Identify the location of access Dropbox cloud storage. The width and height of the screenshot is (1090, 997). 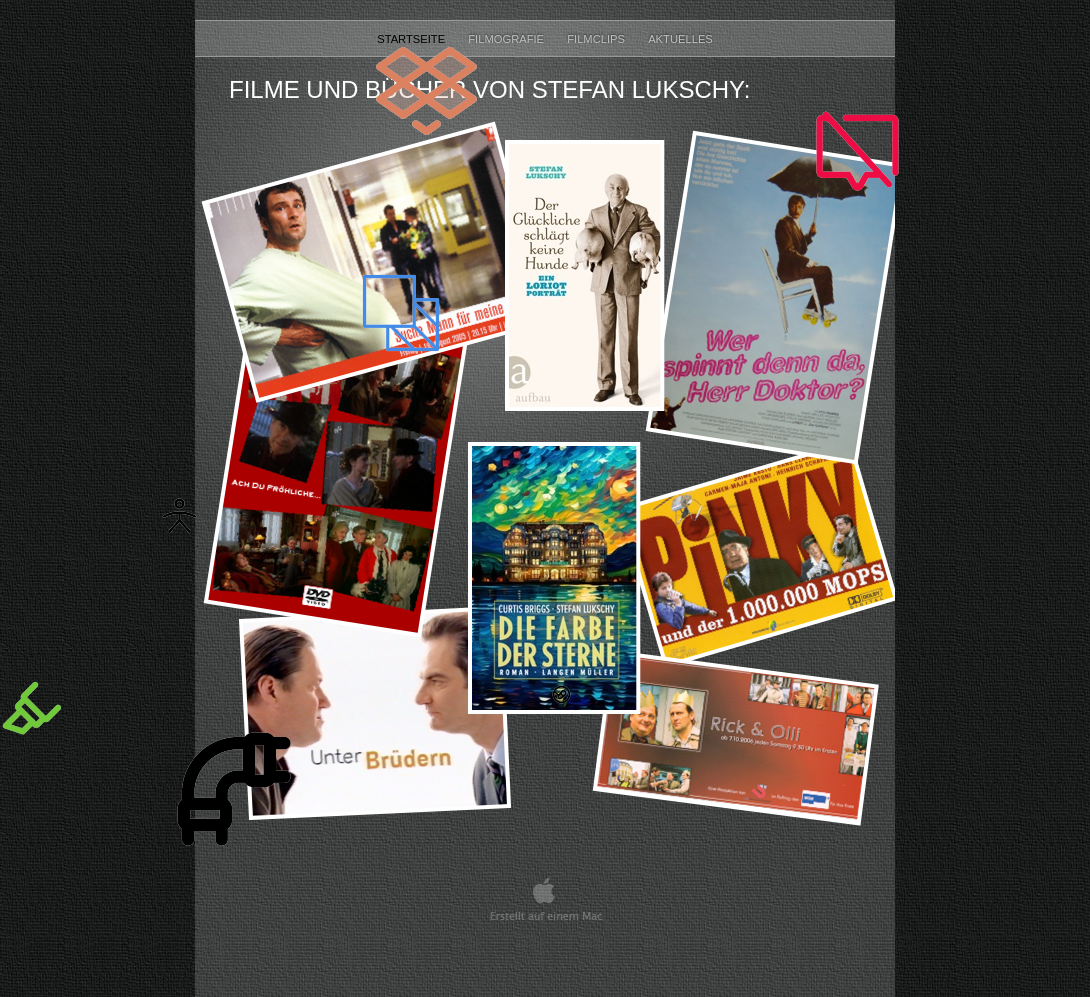
(426, 86).